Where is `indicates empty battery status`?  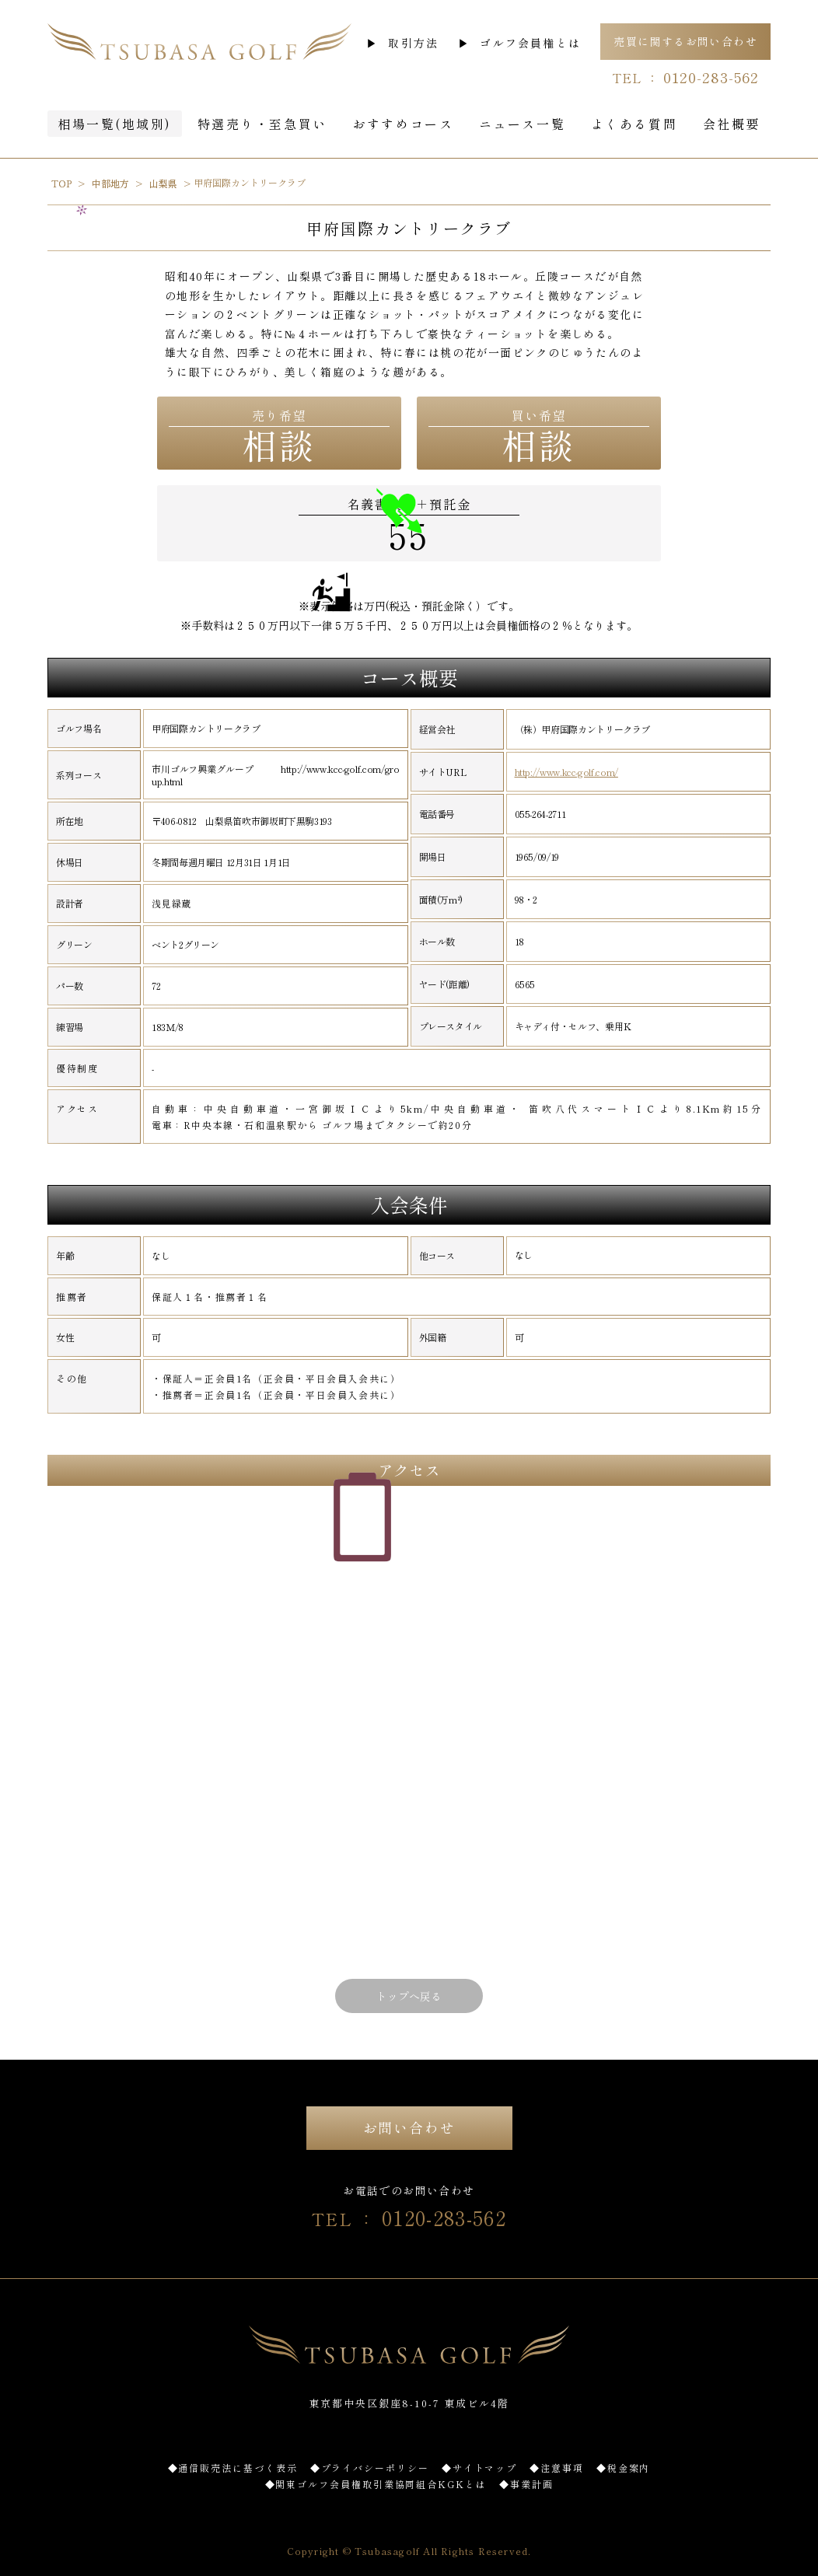
indicates empty battery status is located at coordinates (362, 1517).